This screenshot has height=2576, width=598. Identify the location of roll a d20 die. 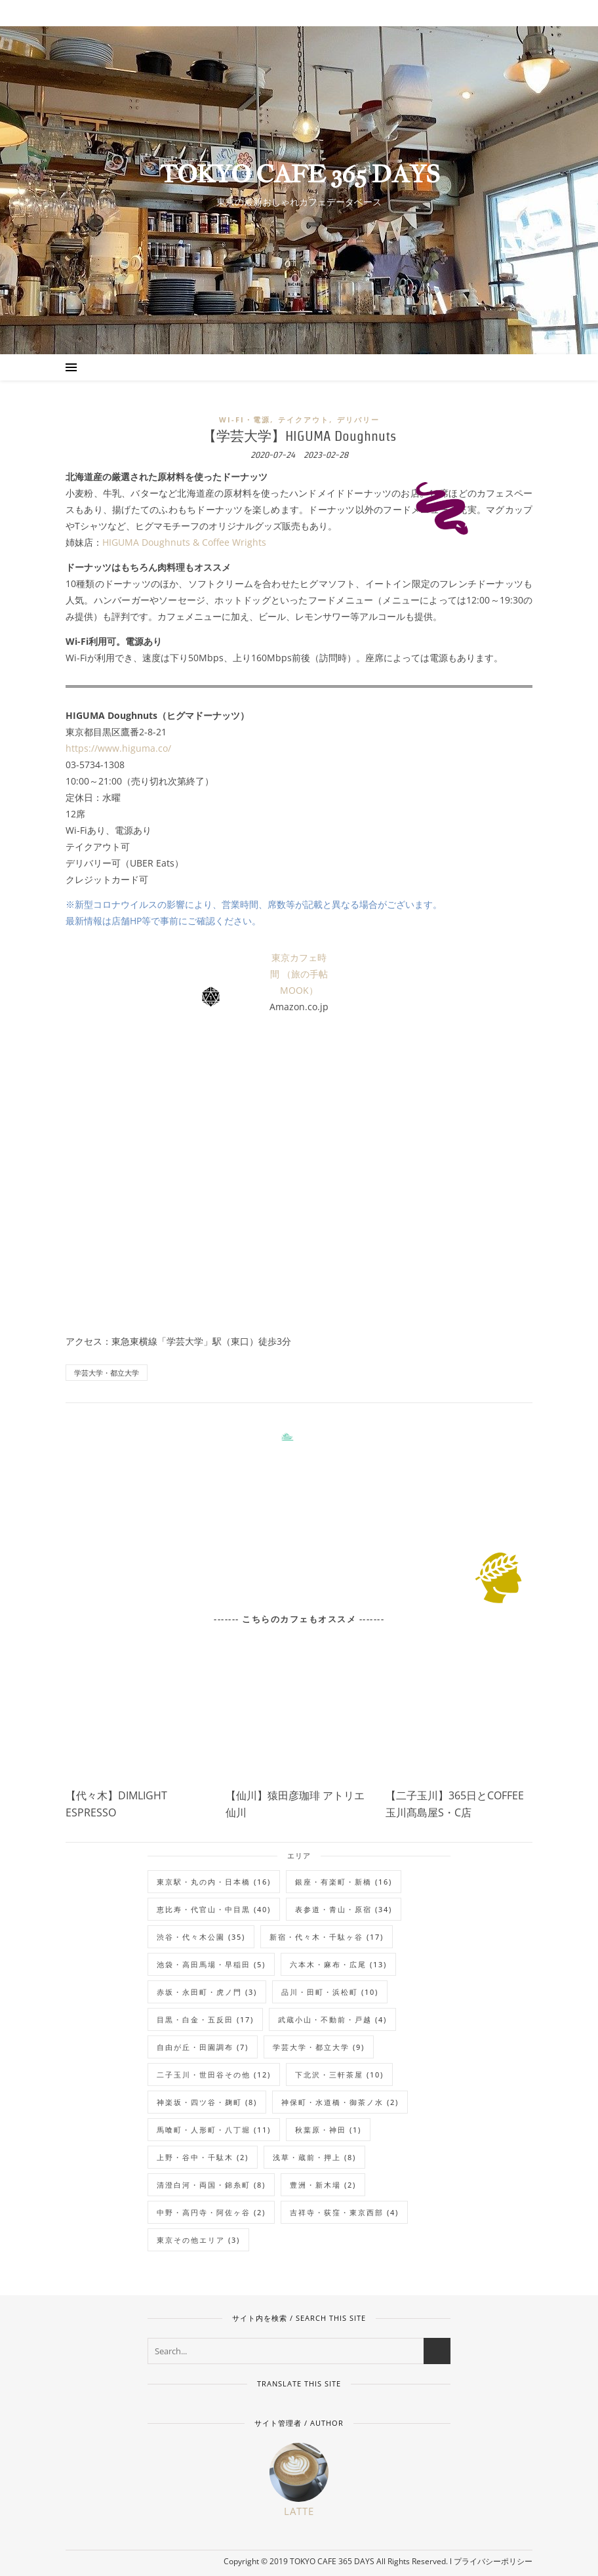
(210, 996).